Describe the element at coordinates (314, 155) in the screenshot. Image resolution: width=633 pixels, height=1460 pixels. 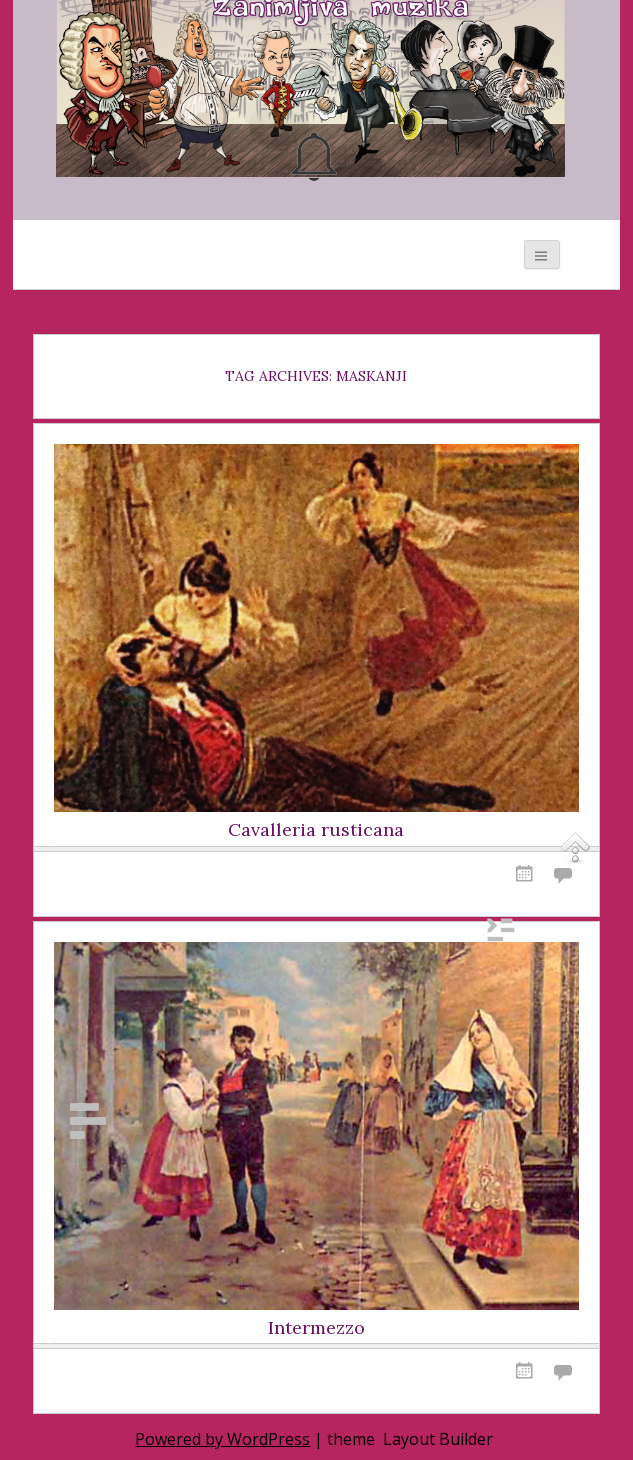
I see `access notification settings` at that location.